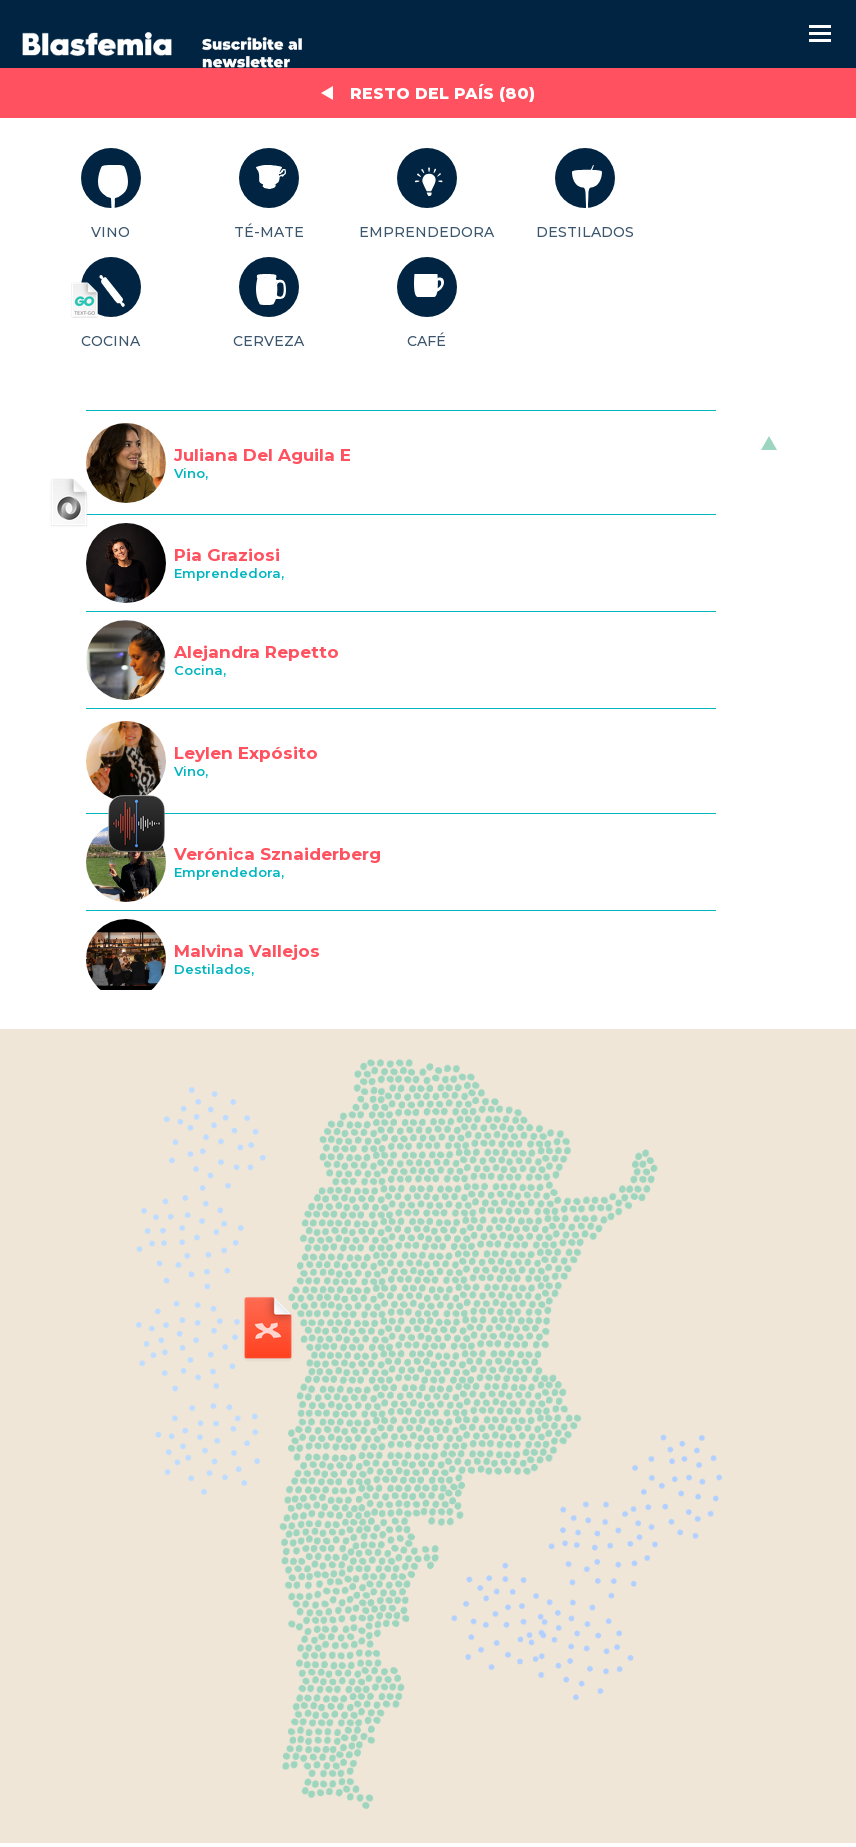 The width and height of the screenshot is (856, 1847). What do you see at coordinates (69, 503) in the screenshot?
I see `a JSON file type indicator` at bounding box center [69, 503].